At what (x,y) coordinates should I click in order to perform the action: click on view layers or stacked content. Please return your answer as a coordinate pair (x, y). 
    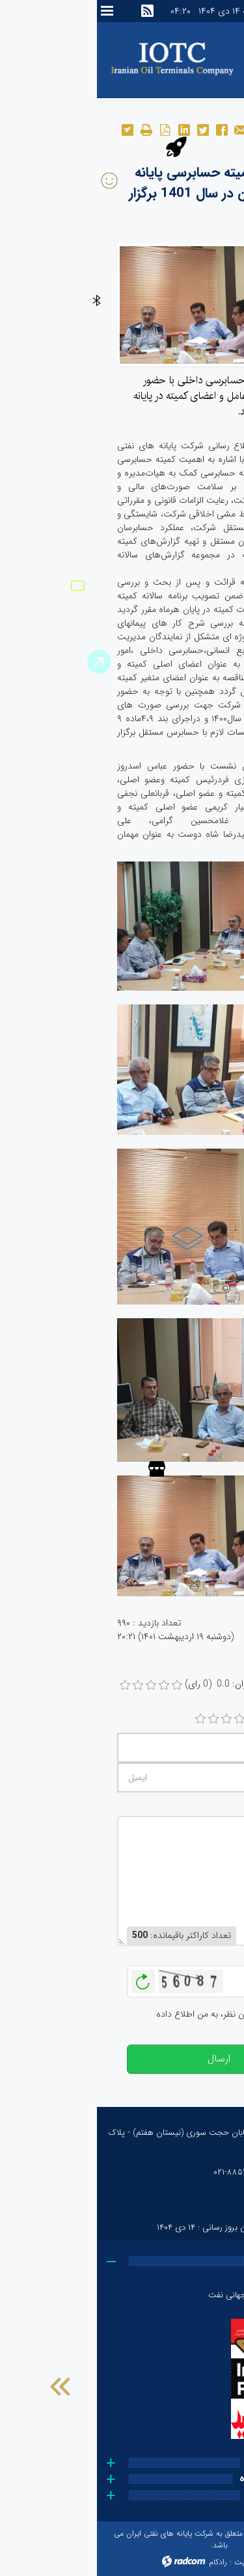
    Looking at the image, I should click on (187, 1239).